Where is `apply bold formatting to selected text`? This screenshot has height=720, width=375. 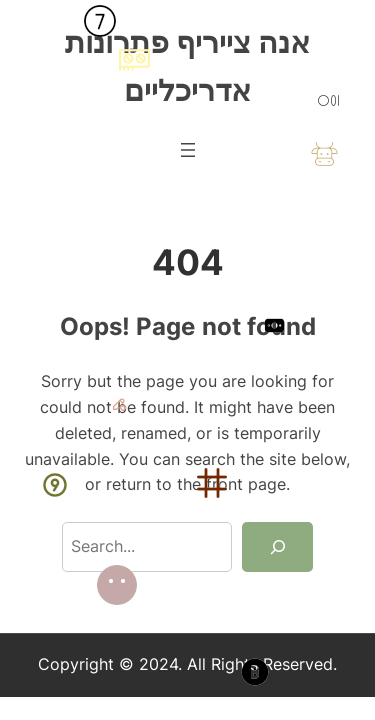 apply bold formatting to selected text is located at coordinates (255, 672).